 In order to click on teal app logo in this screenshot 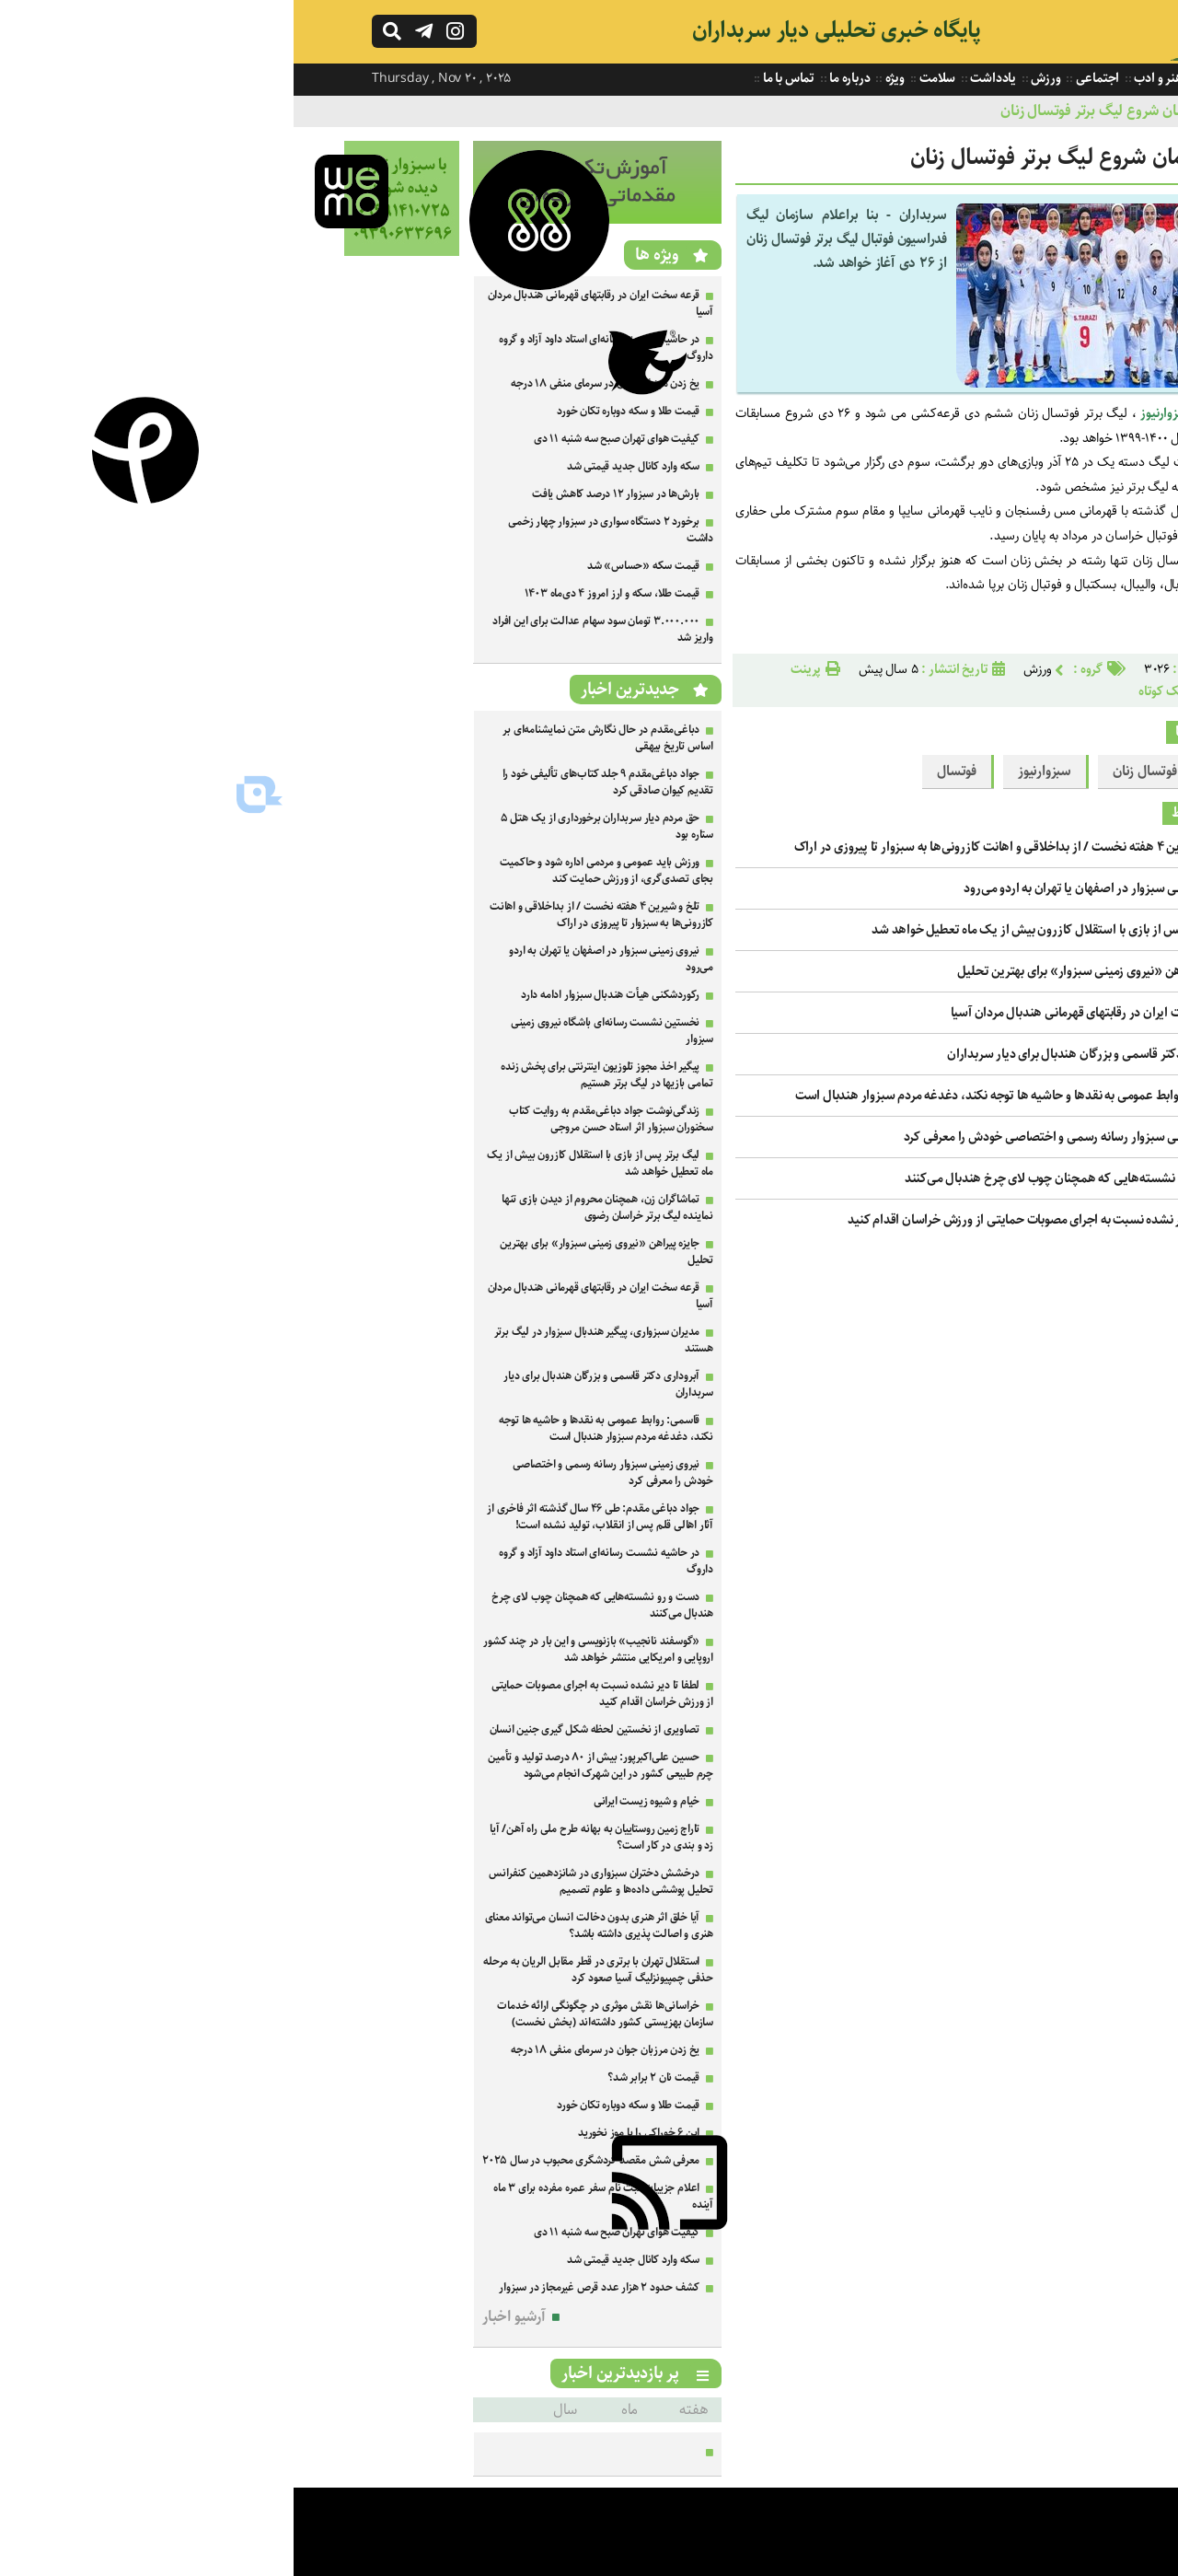, I will do `click(260, 795)`.